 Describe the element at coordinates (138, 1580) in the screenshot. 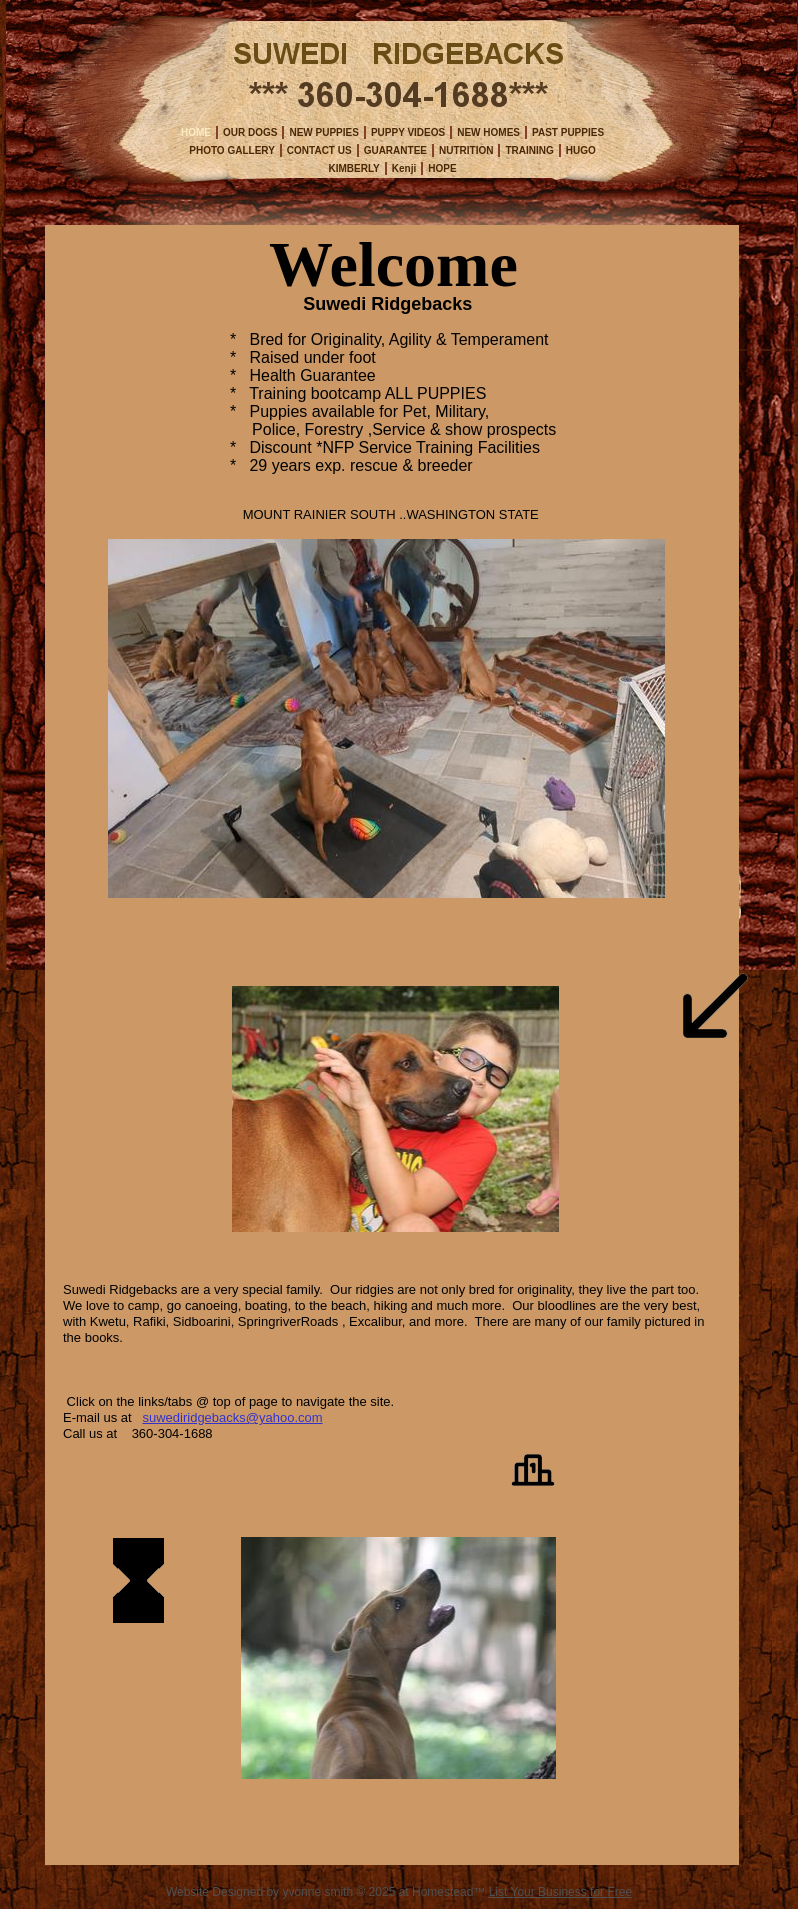

I see `indicates a process is in progress or loading` at that location.